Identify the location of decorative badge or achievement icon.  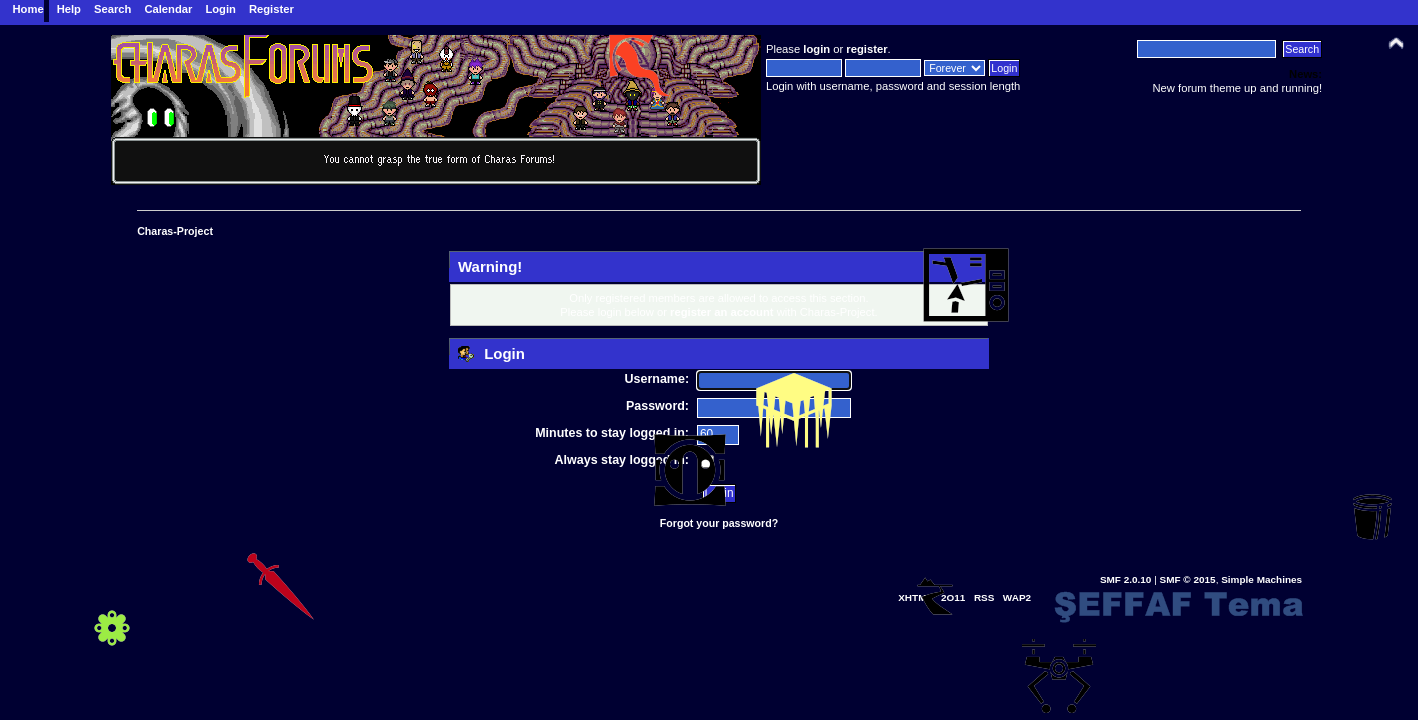
(112, 628).